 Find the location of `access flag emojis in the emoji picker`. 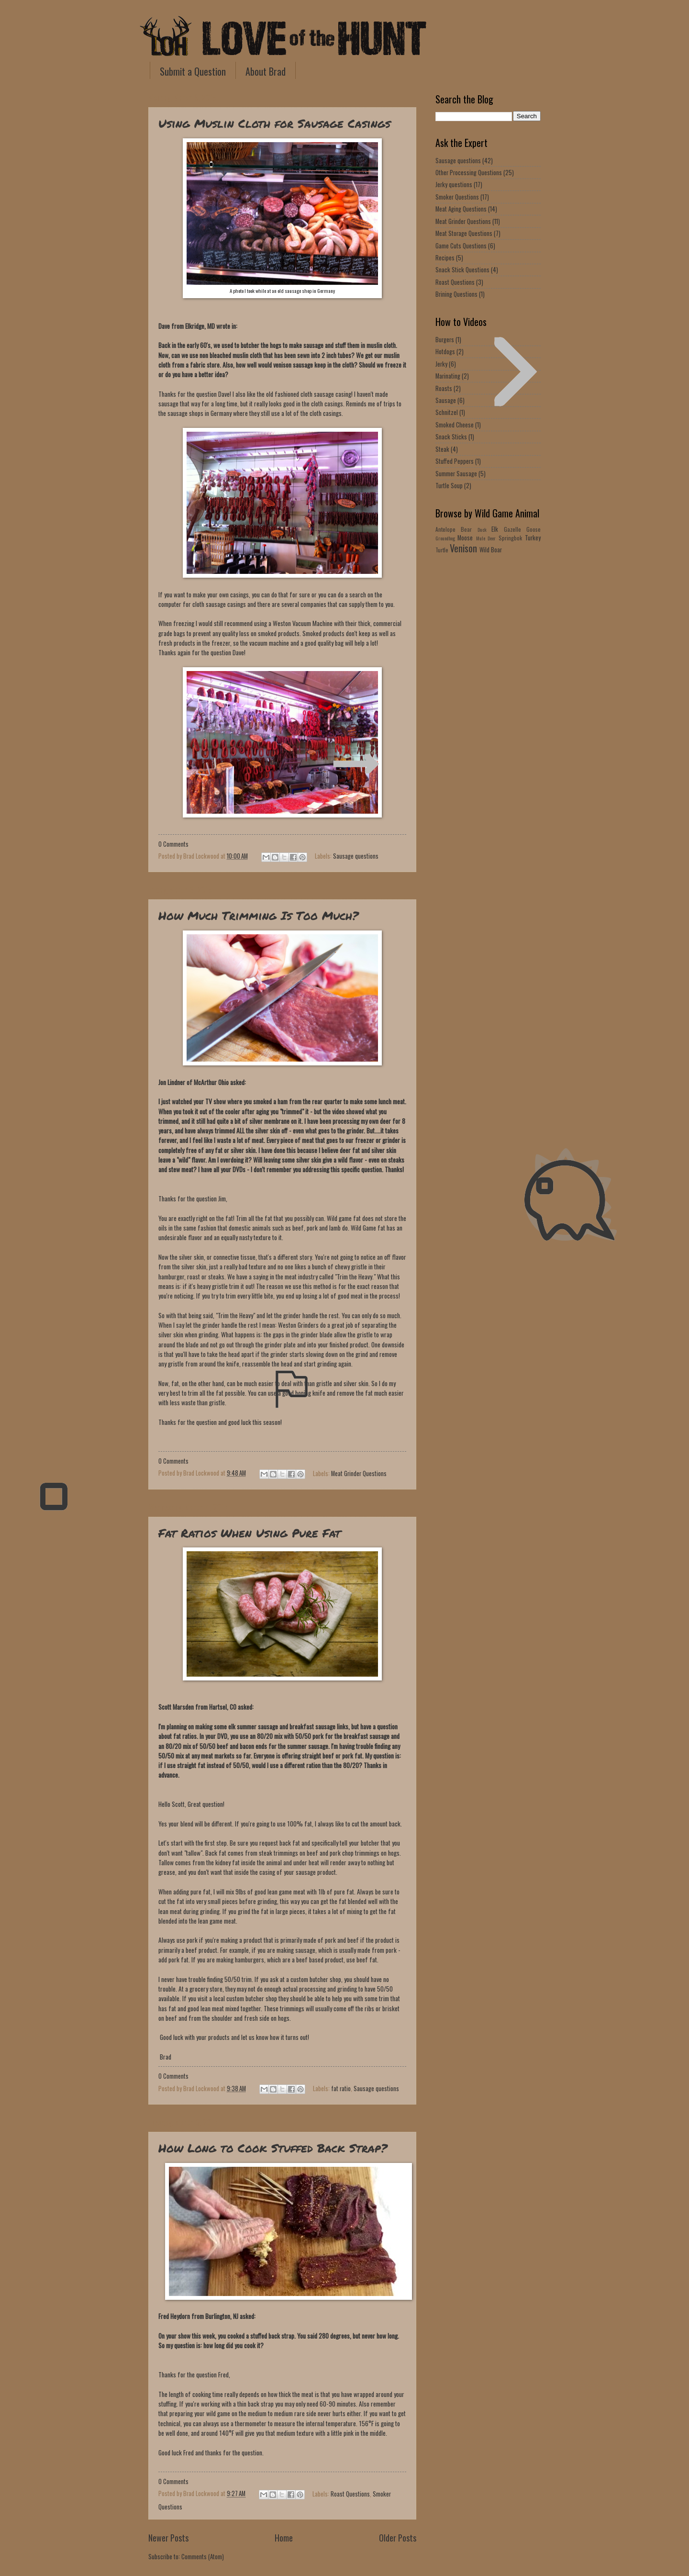

access flag emojis in the emoji picker is located at coordinates (291, 1389).